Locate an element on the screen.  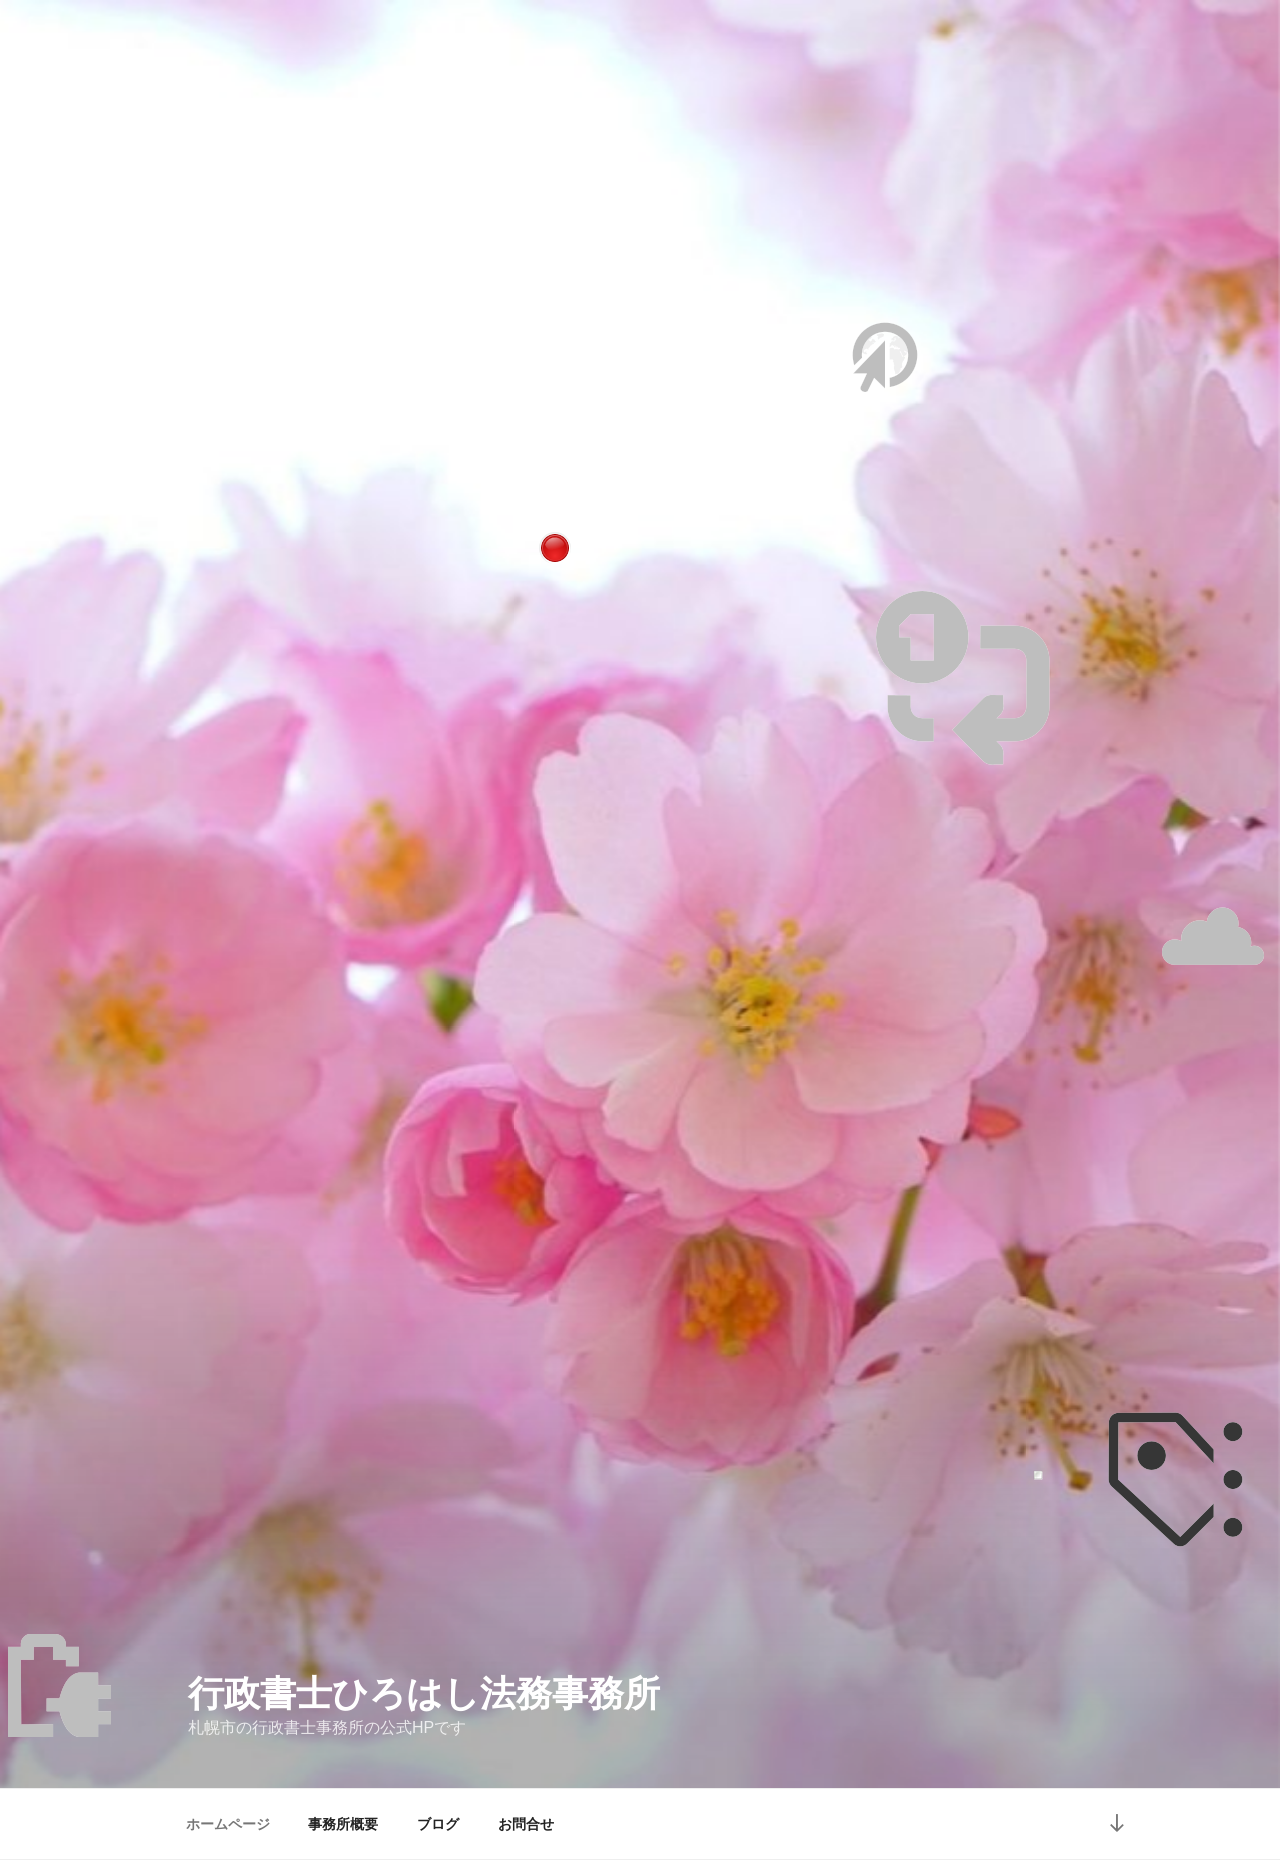
access power management settings is located at coordinates (59, 1685).